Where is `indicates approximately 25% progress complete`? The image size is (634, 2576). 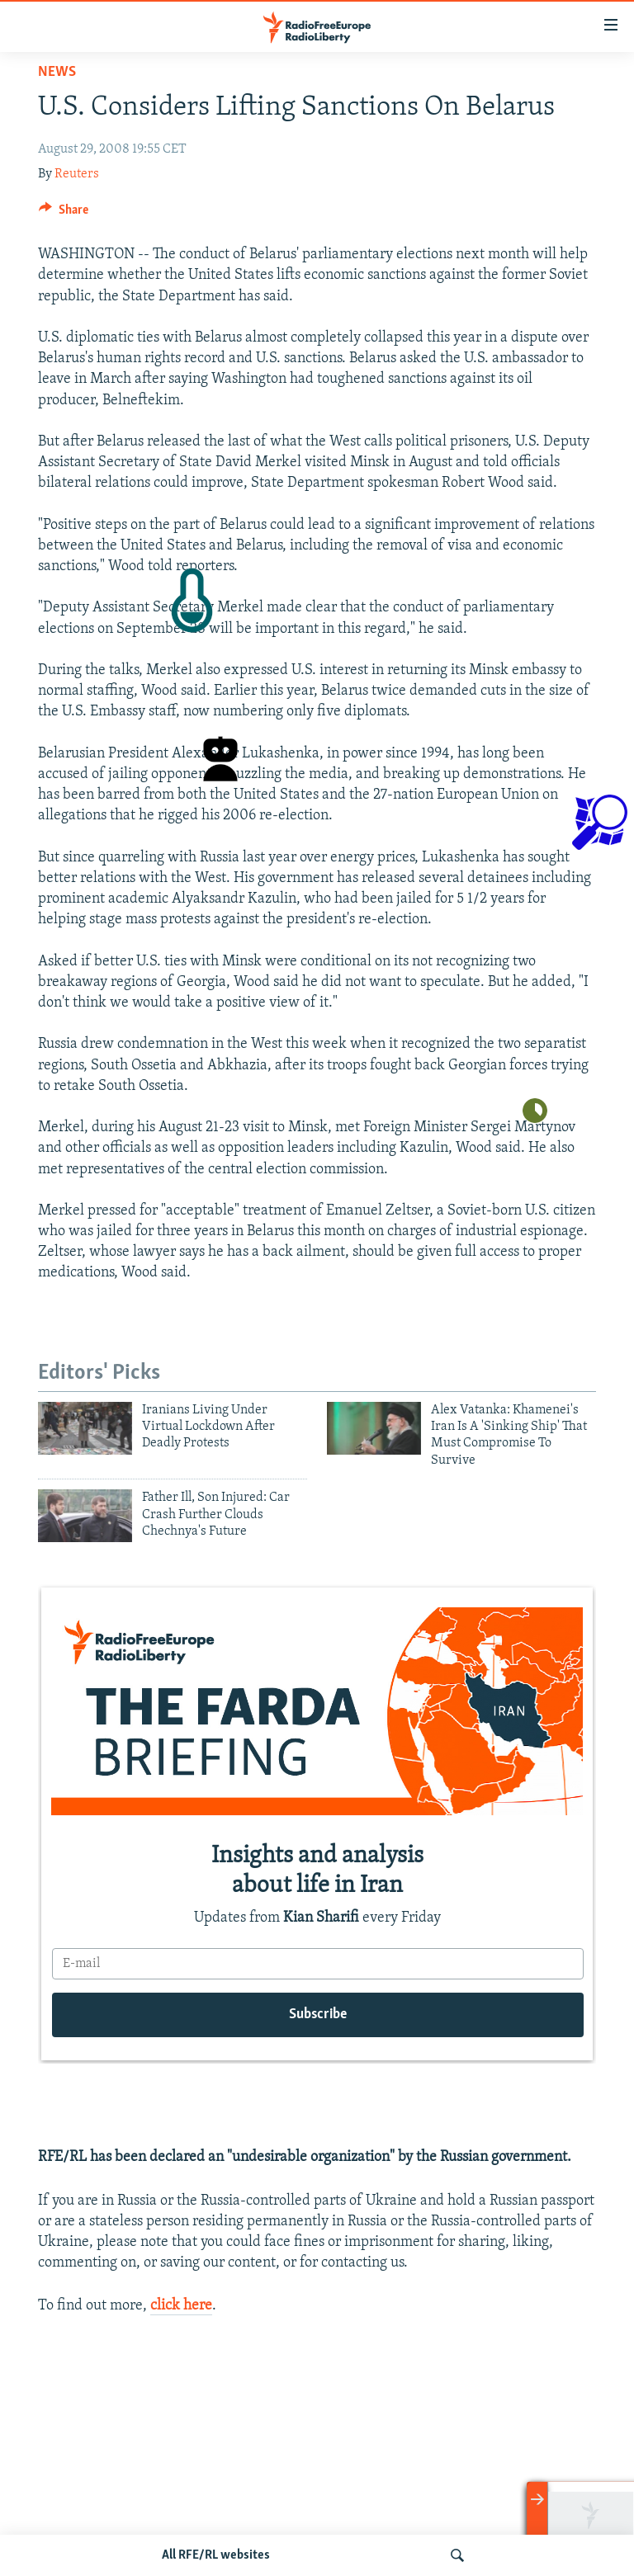 indicates approximately 25% progress complete is located at coordinates (535, 1111).